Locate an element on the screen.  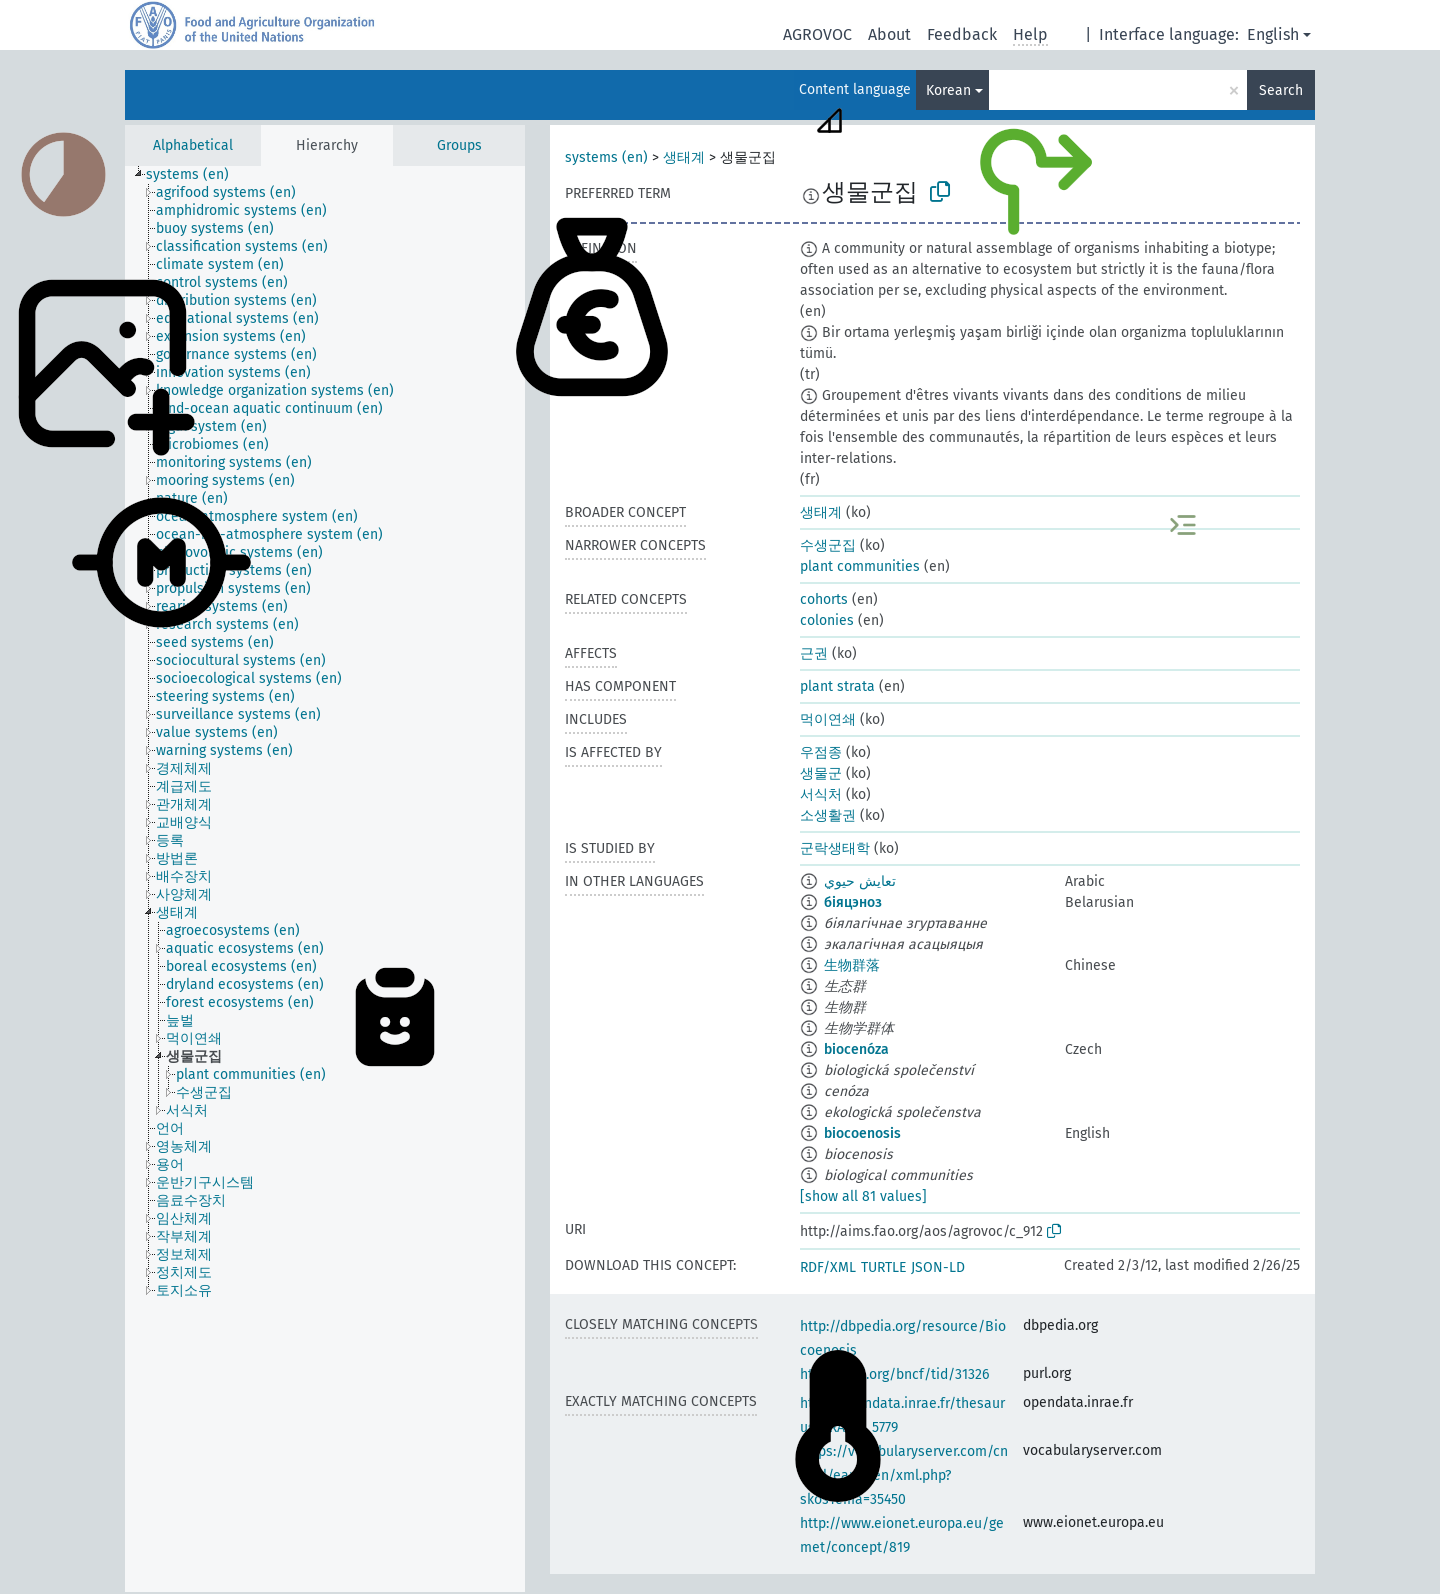
represents a motor component in a circuit diagram is located at coordinates (161, 562).